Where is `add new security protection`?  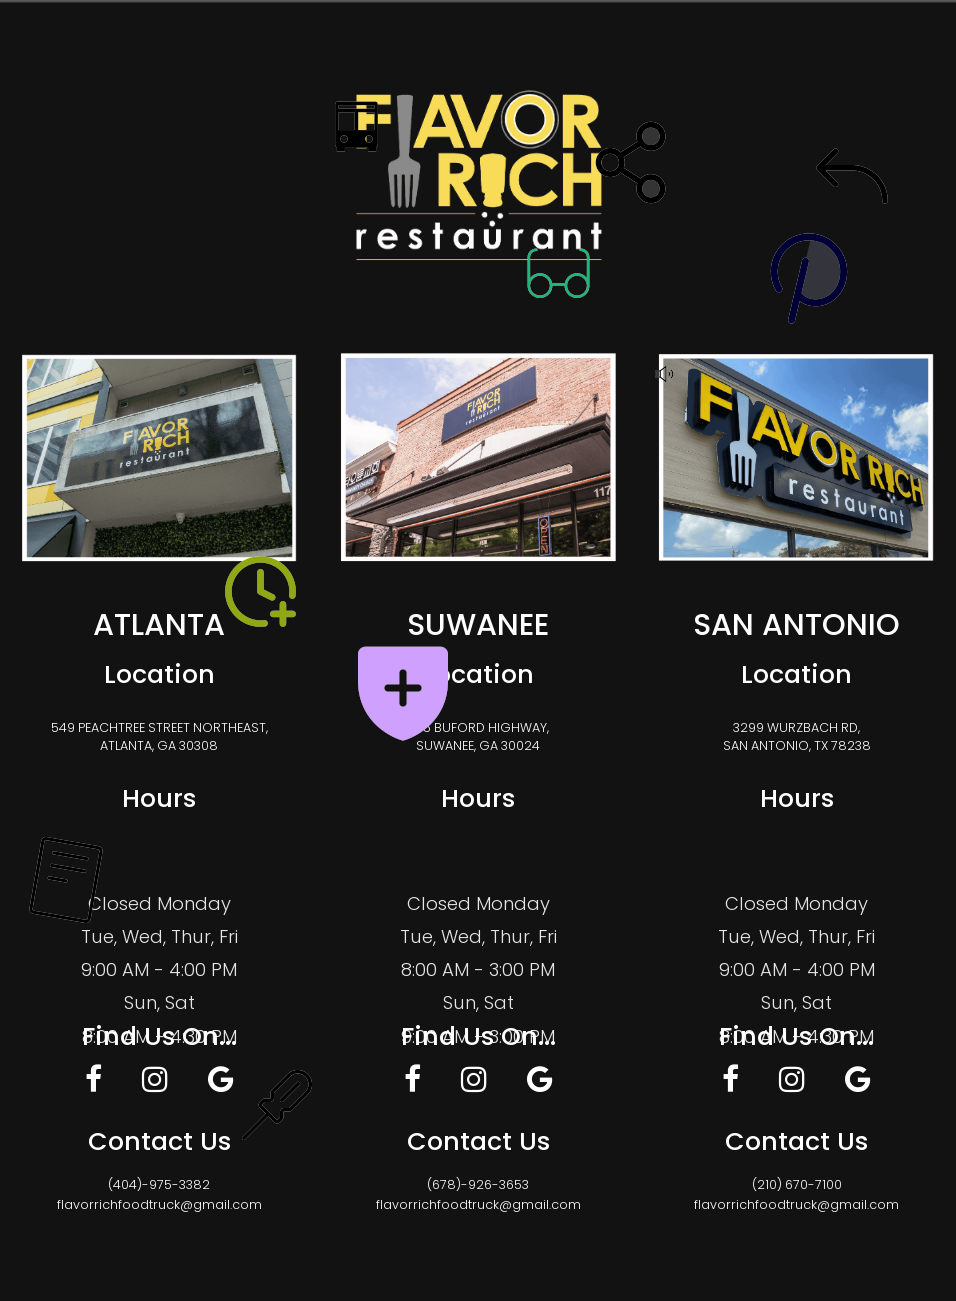
add new security protection is located at coordinates (403, 688).